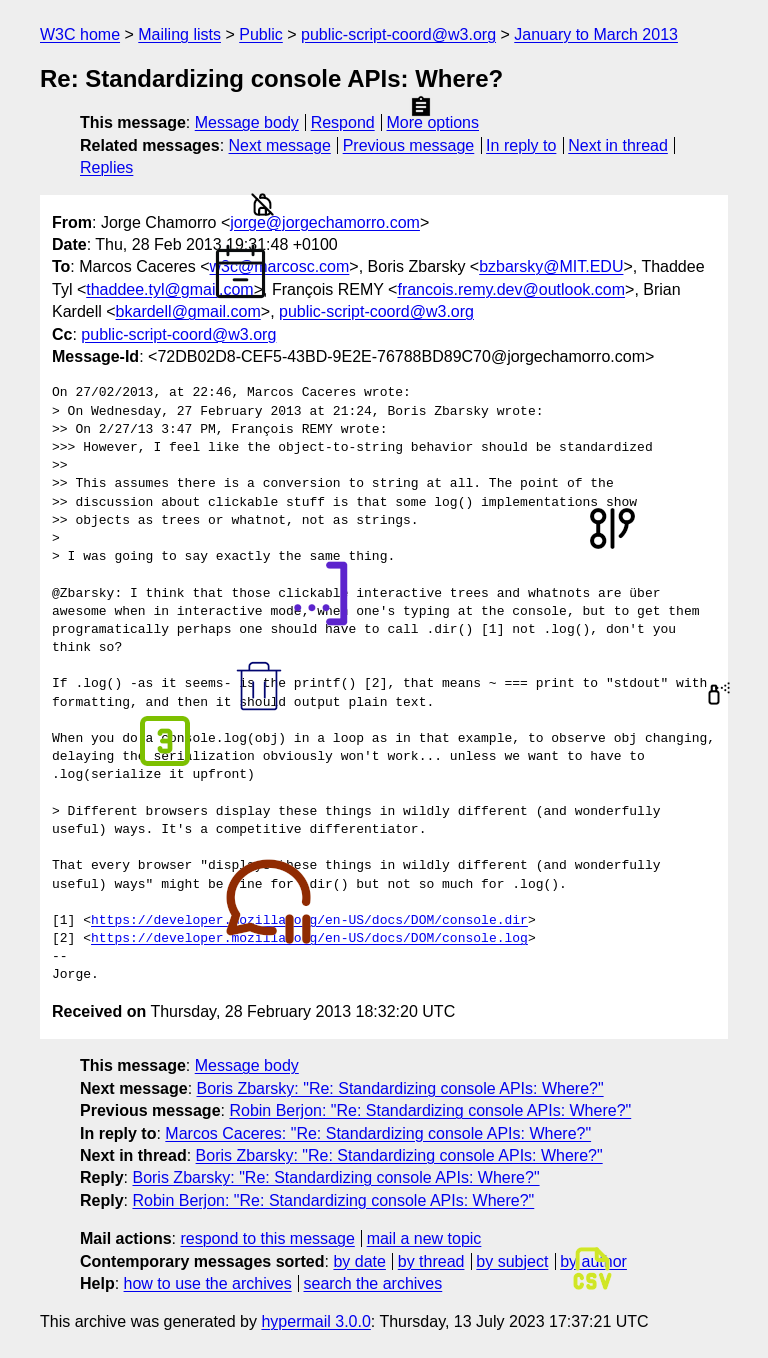 This screenshot has width=768, height=1358. I want to click on indicates a CSV file type, so click(592, 1268).